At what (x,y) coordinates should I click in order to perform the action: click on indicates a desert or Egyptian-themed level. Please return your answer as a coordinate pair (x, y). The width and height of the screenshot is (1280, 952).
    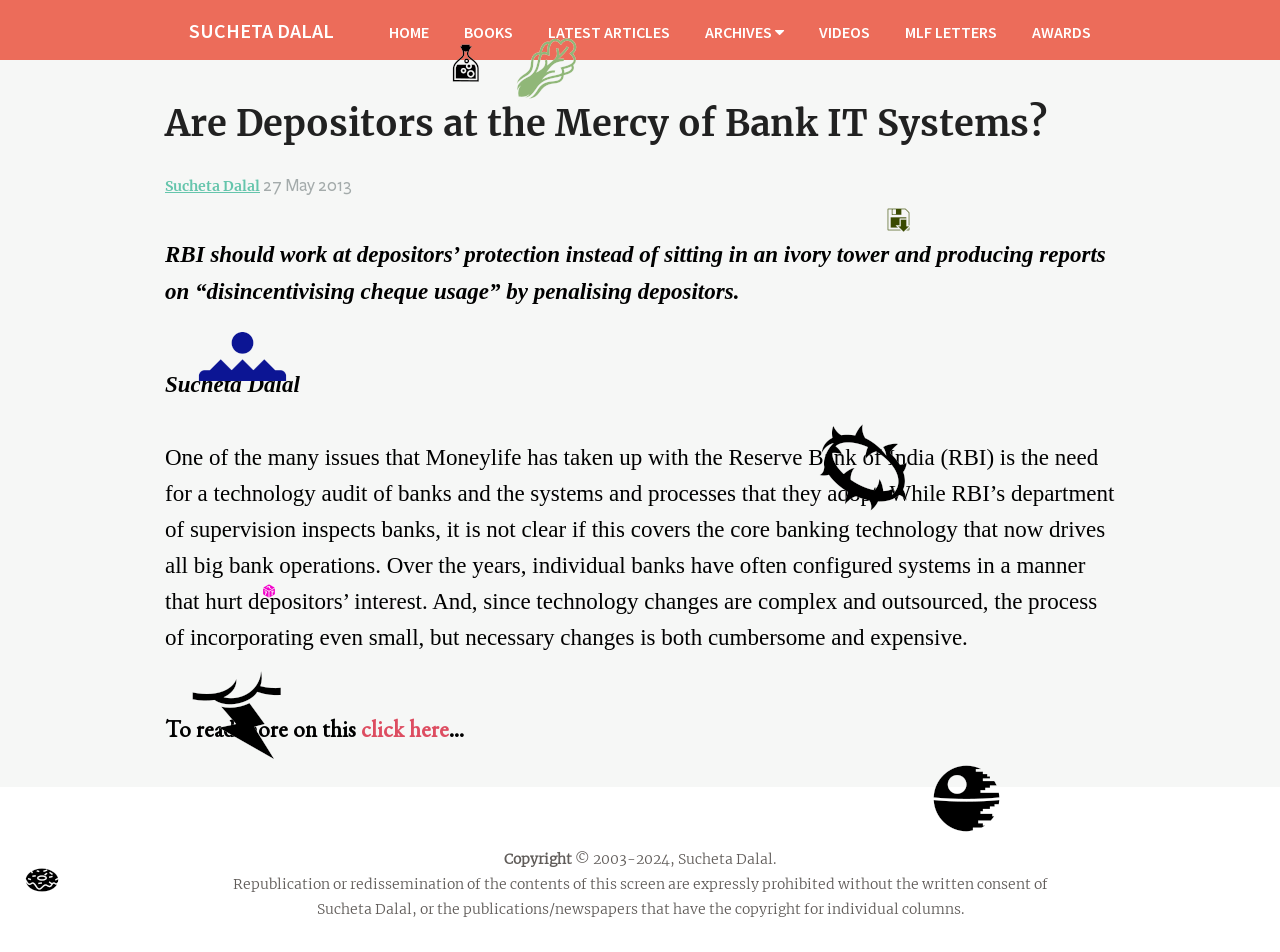
    Looking at the image, I should click on (242, 356).